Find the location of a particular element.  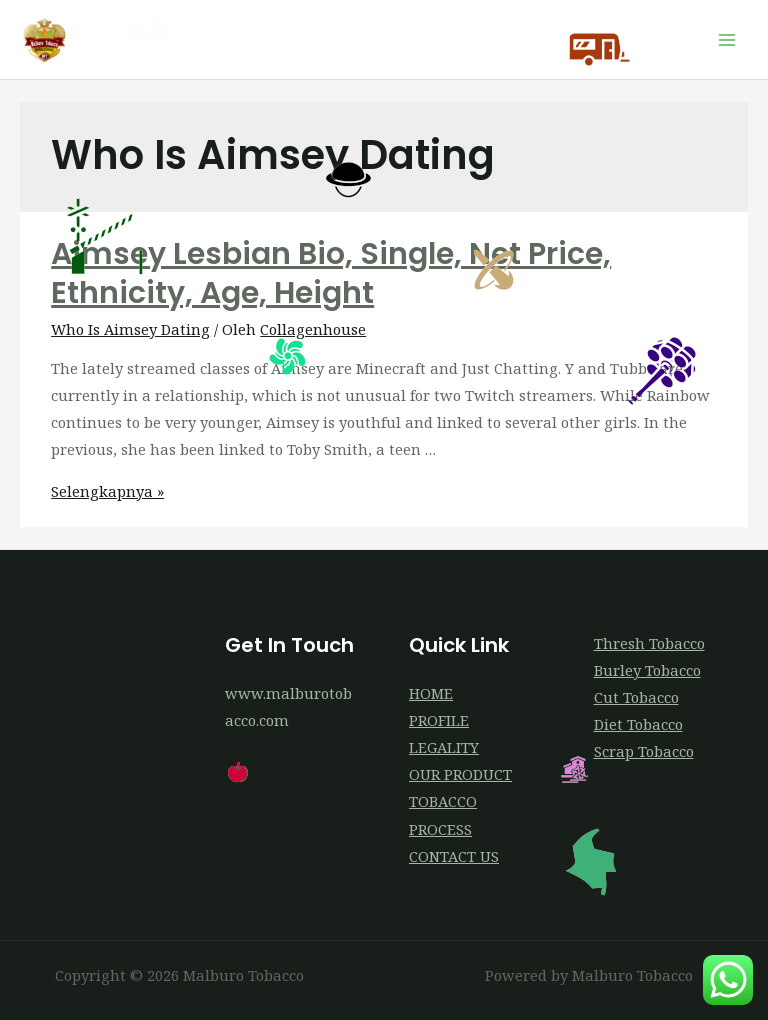

activate hyperspeed or boost ability is located at coordinates (494, 270).